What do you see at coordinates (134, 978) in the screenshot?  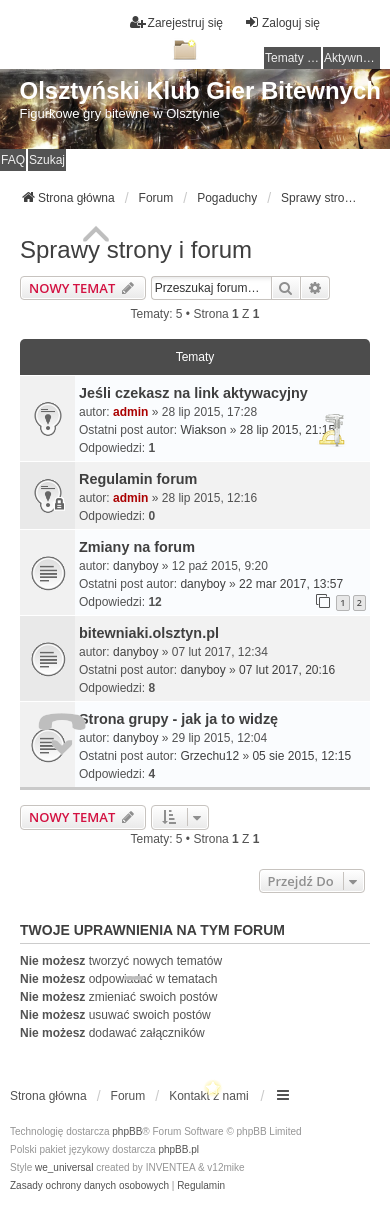 I see `remove an item from a list` at bounding box center [134, 978].